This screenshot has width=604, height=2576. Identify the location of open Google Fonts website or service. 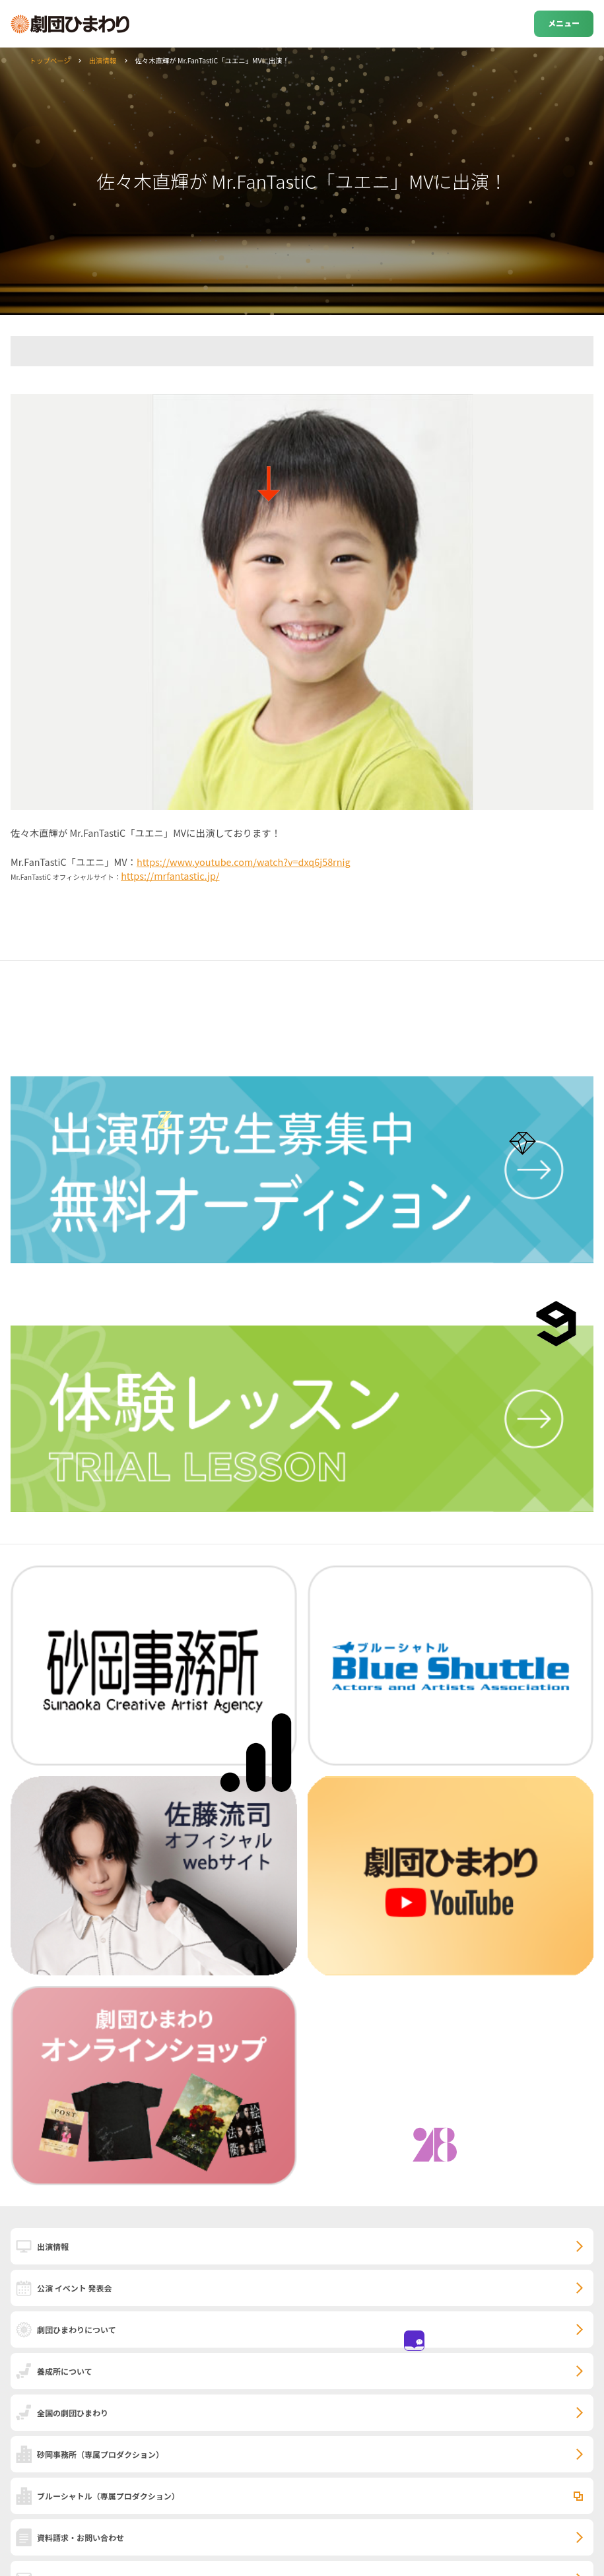
(434, 2144).